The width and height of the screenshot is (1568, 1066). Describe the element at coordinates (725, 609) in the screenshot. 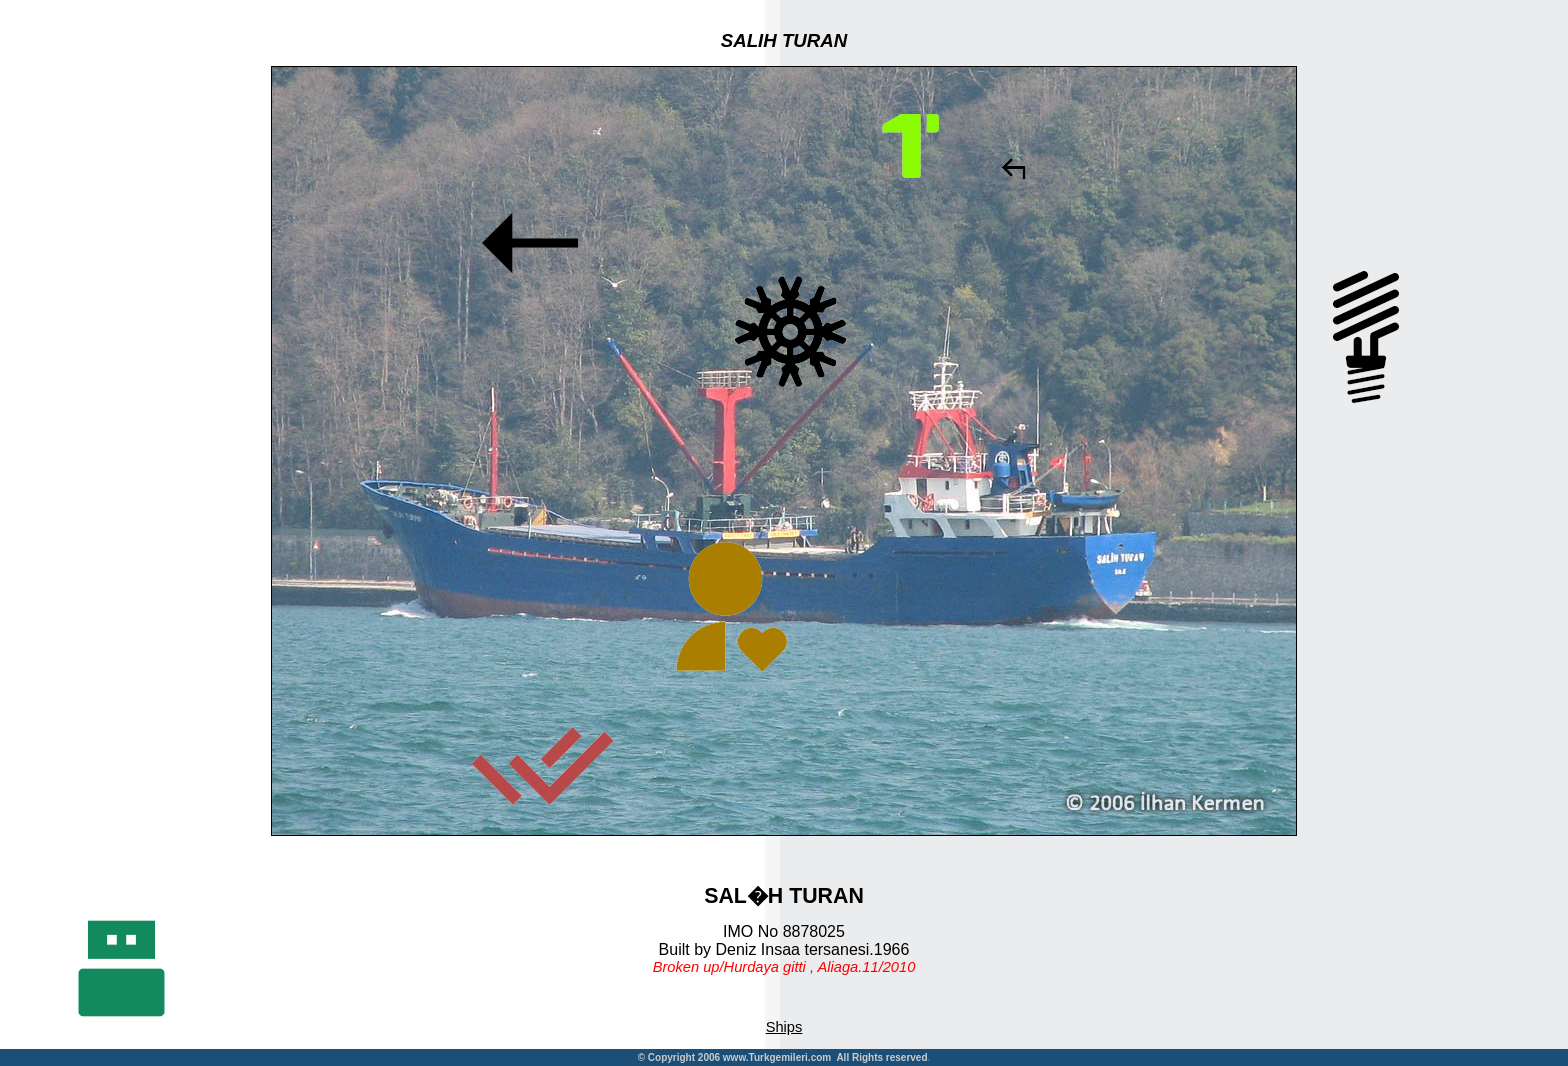

I see `view favorite or loved contacts` at that location.